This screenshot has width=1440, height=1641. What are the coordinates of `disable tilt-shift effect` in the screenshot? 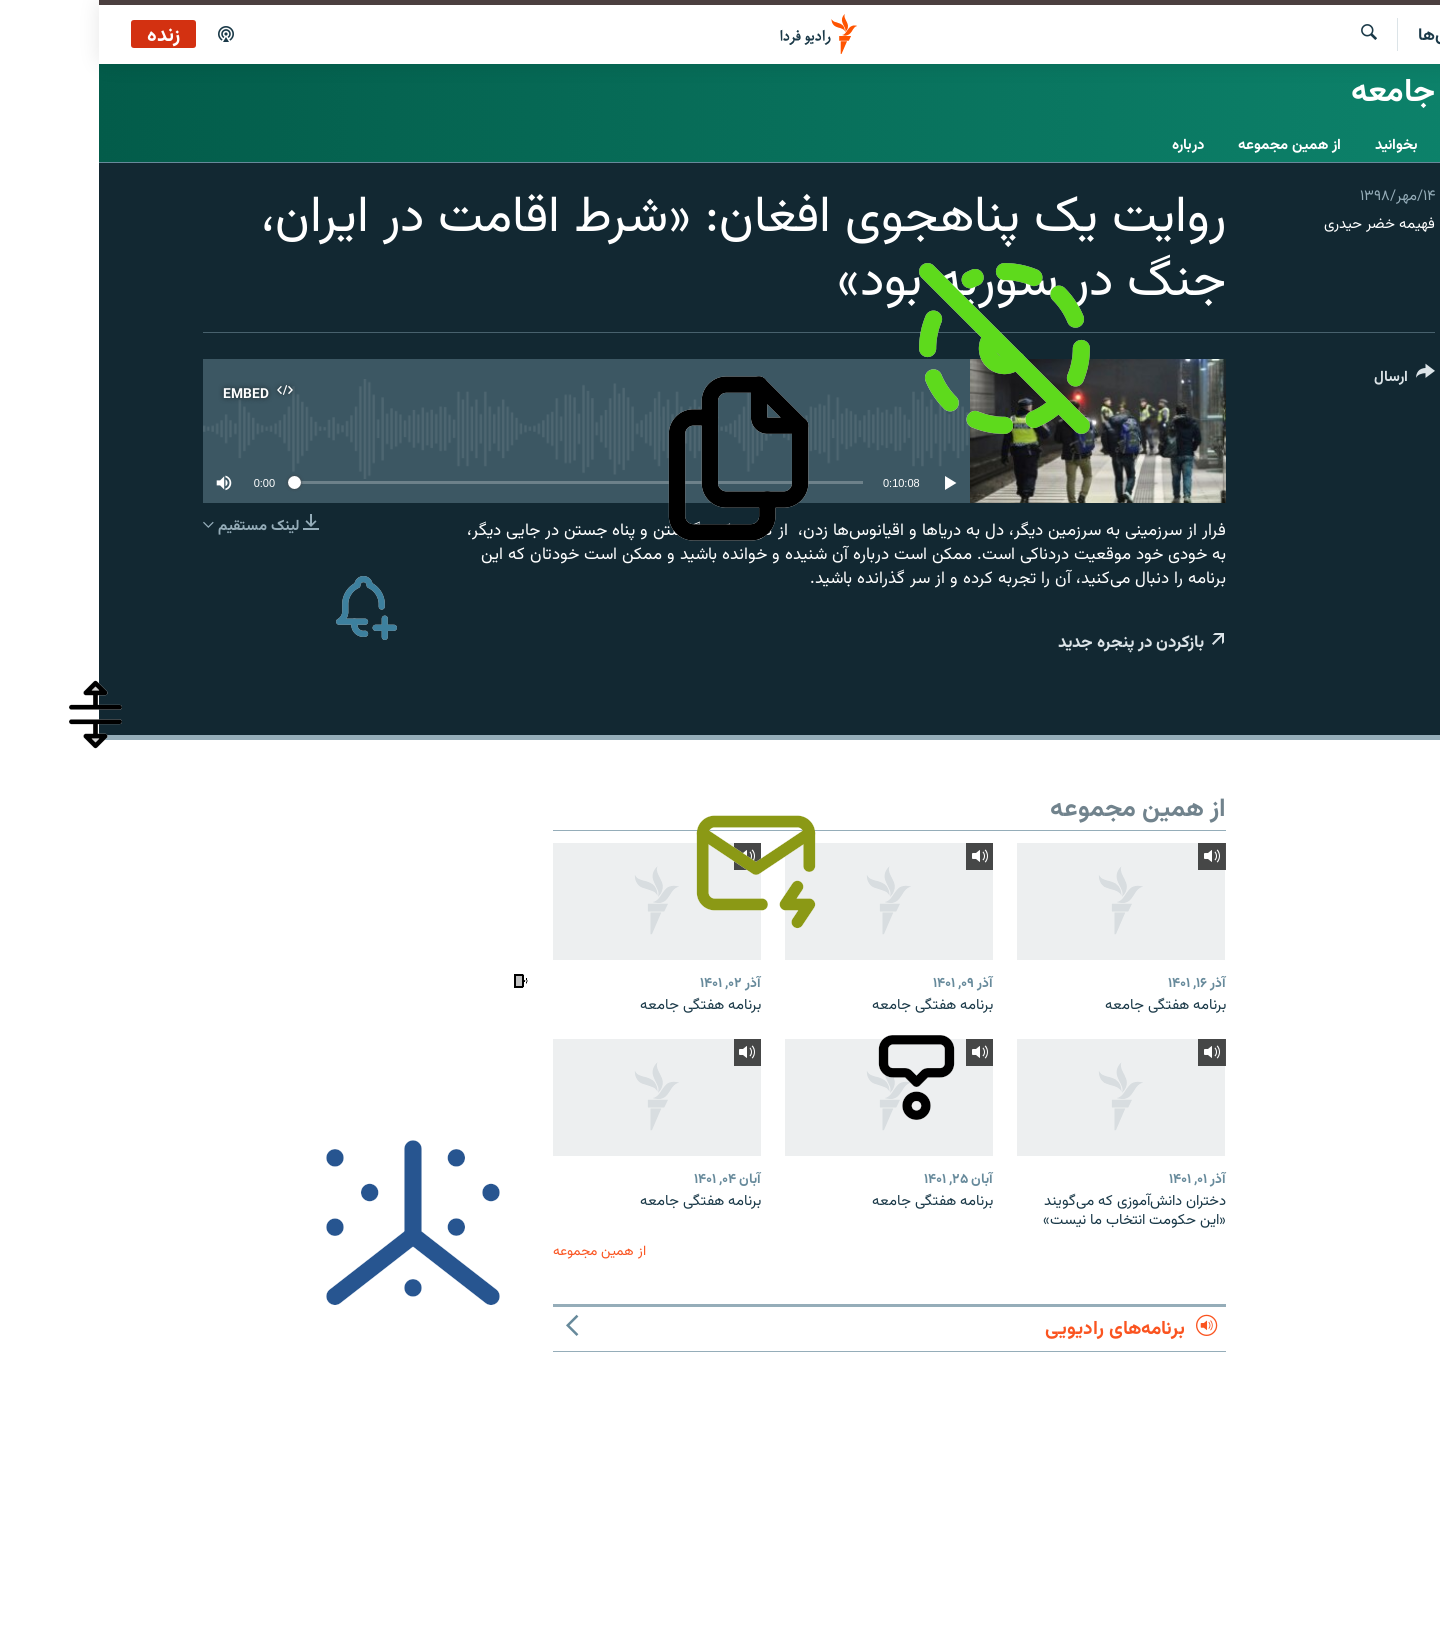 It's located at (1004, 348).